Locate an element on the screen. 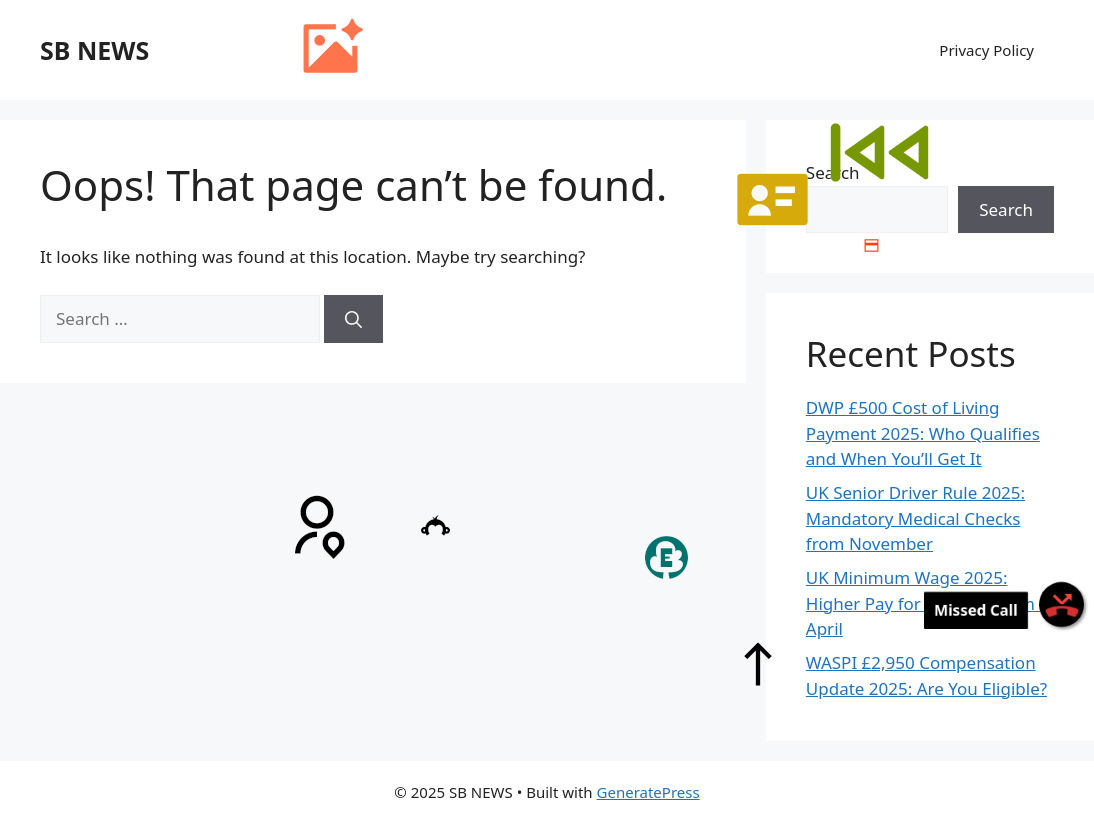 This screenshot has height=824, width=1094. enhance image with AI is located at coordinates (330, 48).